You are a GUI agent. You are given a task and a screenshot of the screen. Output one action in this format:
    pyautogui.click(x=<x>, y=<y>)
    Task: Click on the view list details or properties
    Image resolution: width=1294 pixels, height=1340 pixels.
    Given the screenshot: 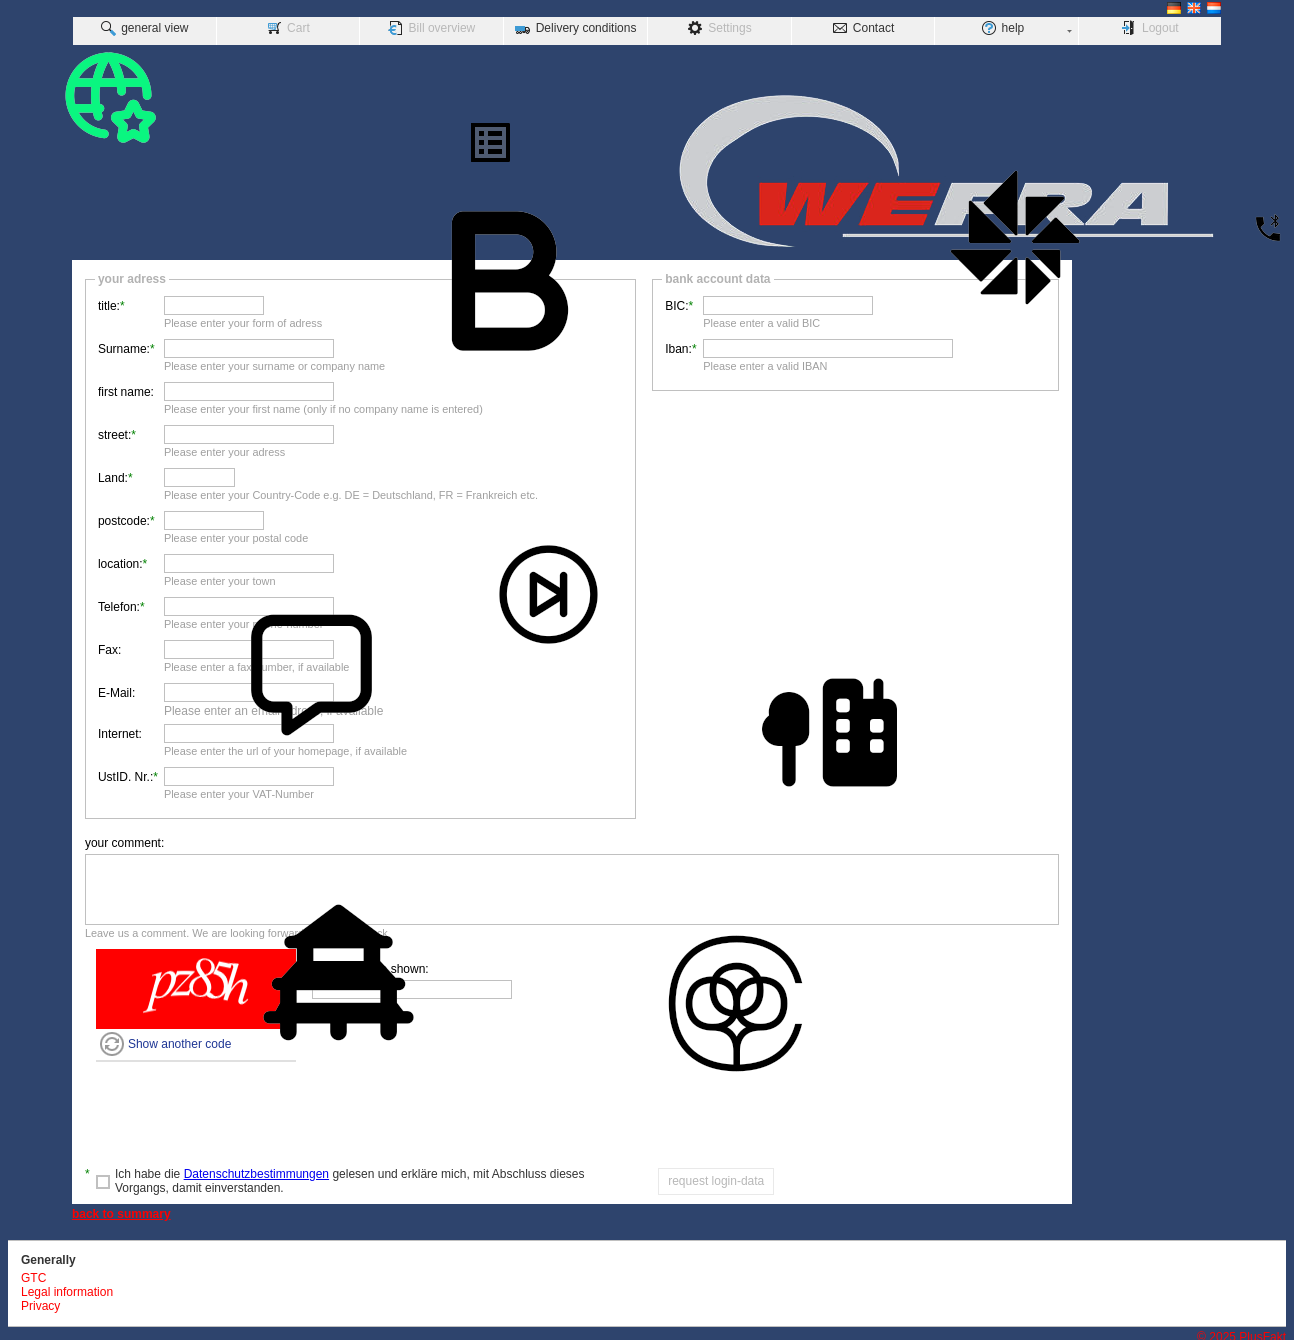 What is the action you would take?
    pyautogui.click(x=490, y=142)
    